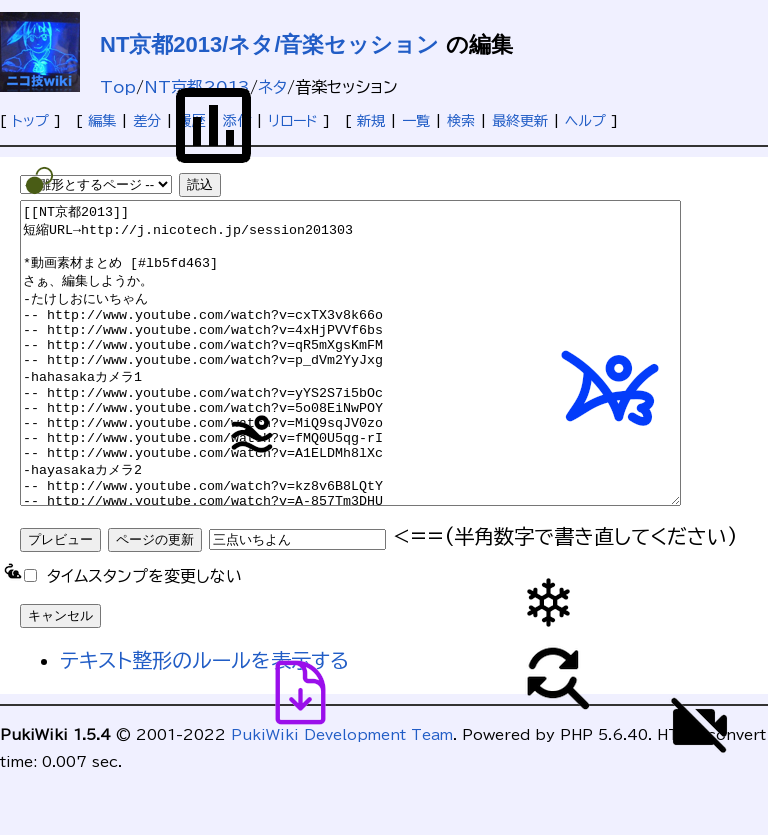 This screenshot has width=768, height=835. Describe the element at coordinates (213, 125) in the screenshot. I see `view analytics and reports` at that location.